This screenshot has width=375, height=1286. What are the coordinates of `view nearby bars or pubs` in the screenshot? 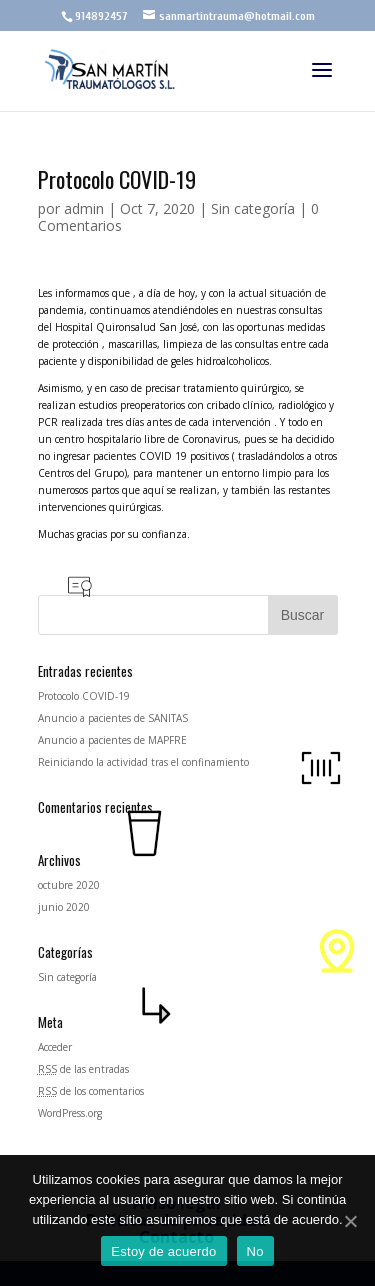 It's located at (144, 832).